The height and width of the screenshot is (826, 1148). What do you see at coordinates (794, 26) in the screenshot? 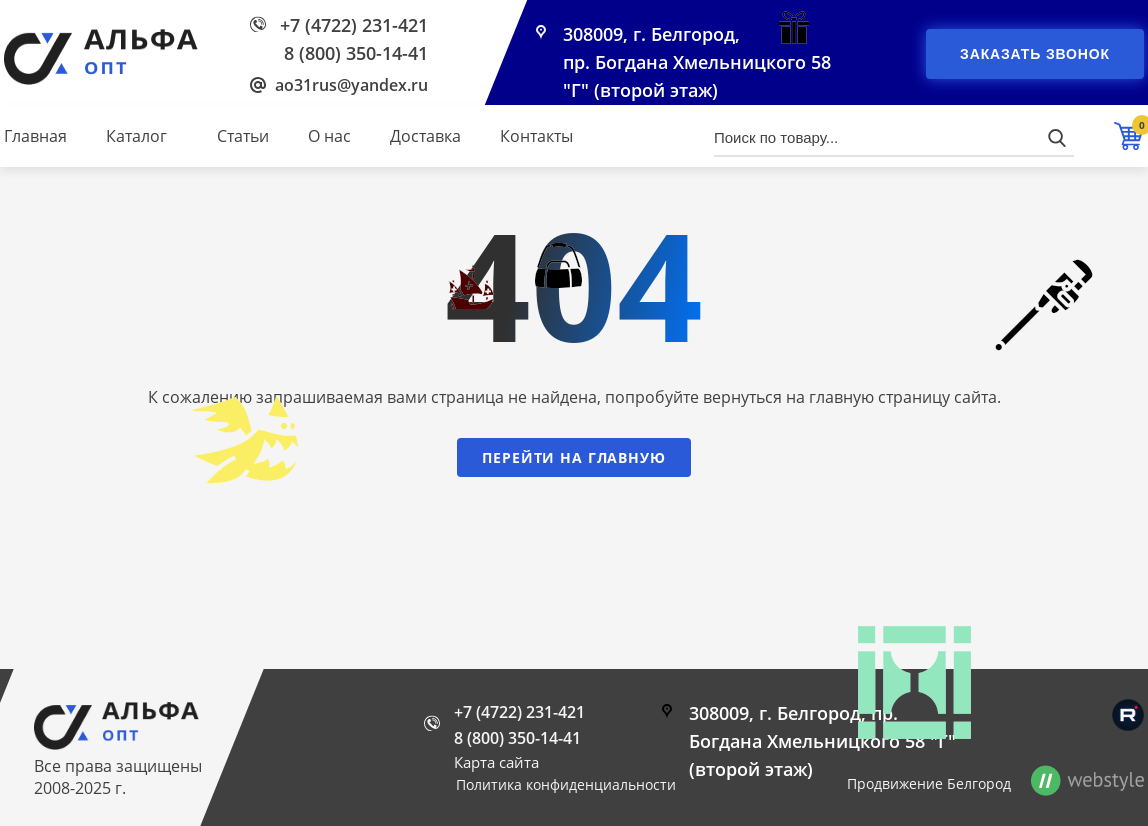
I see `view your gifts or rewards` at bounding box center [794, 26].